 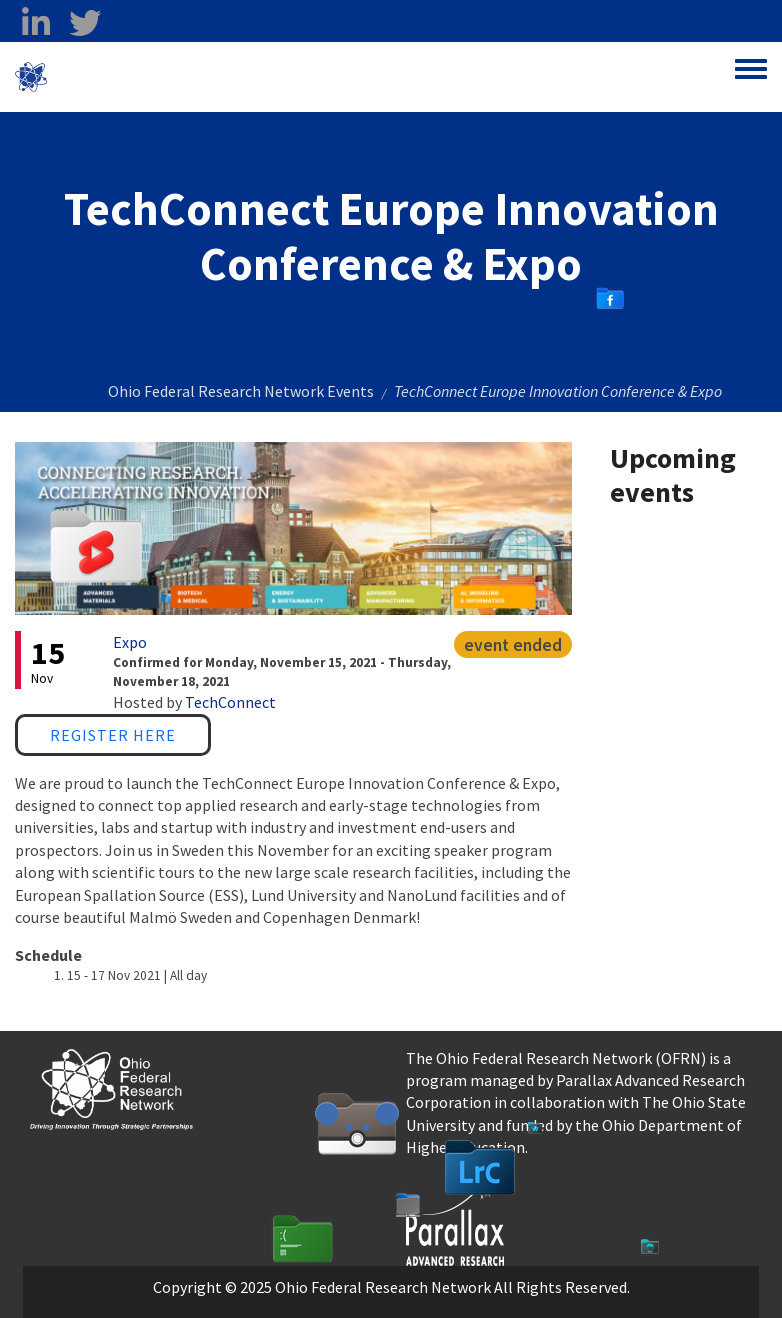 What do you see at coordinates (479, 1169) in the screenshot?
I see `open adobe lightroom classic project folder` at bounding box center [479, 1169].